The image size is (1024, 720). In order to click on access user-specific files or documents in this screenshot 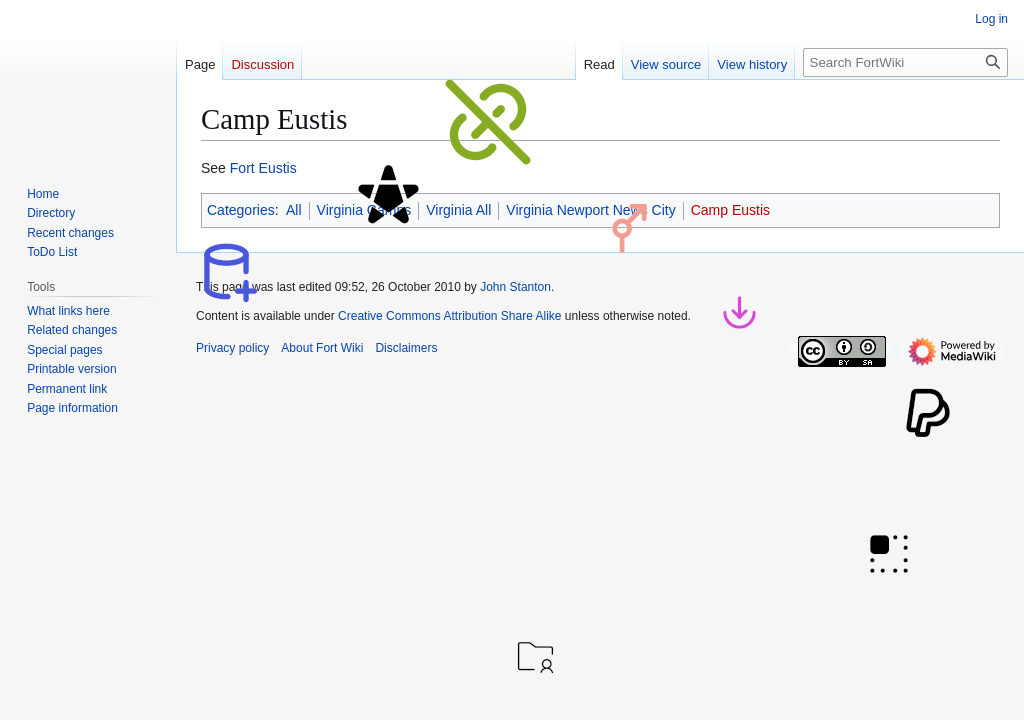, I will do `click(535, 655)`.